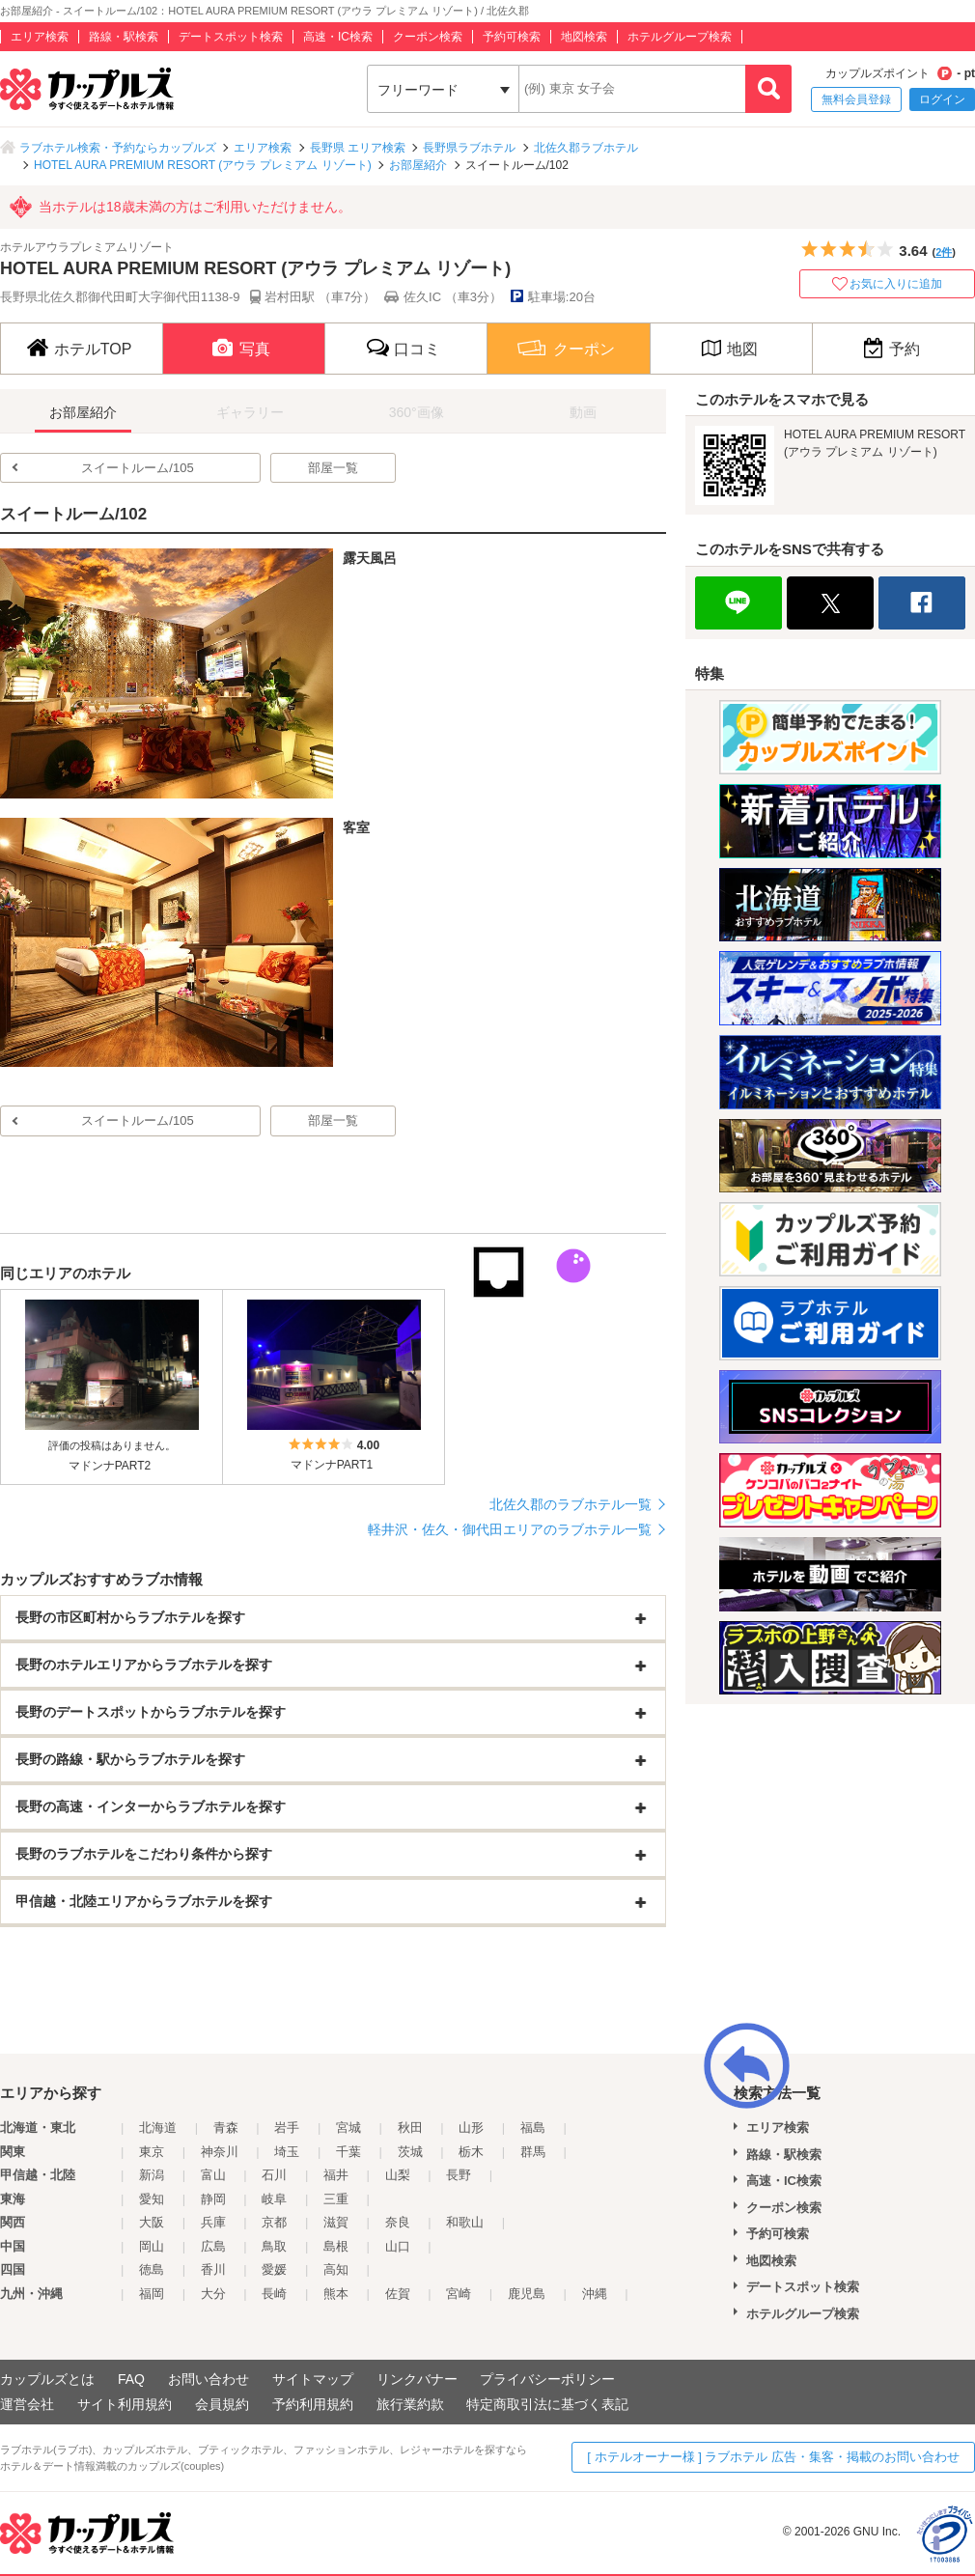  I want to click on undo the last action, so click(746, 2065).